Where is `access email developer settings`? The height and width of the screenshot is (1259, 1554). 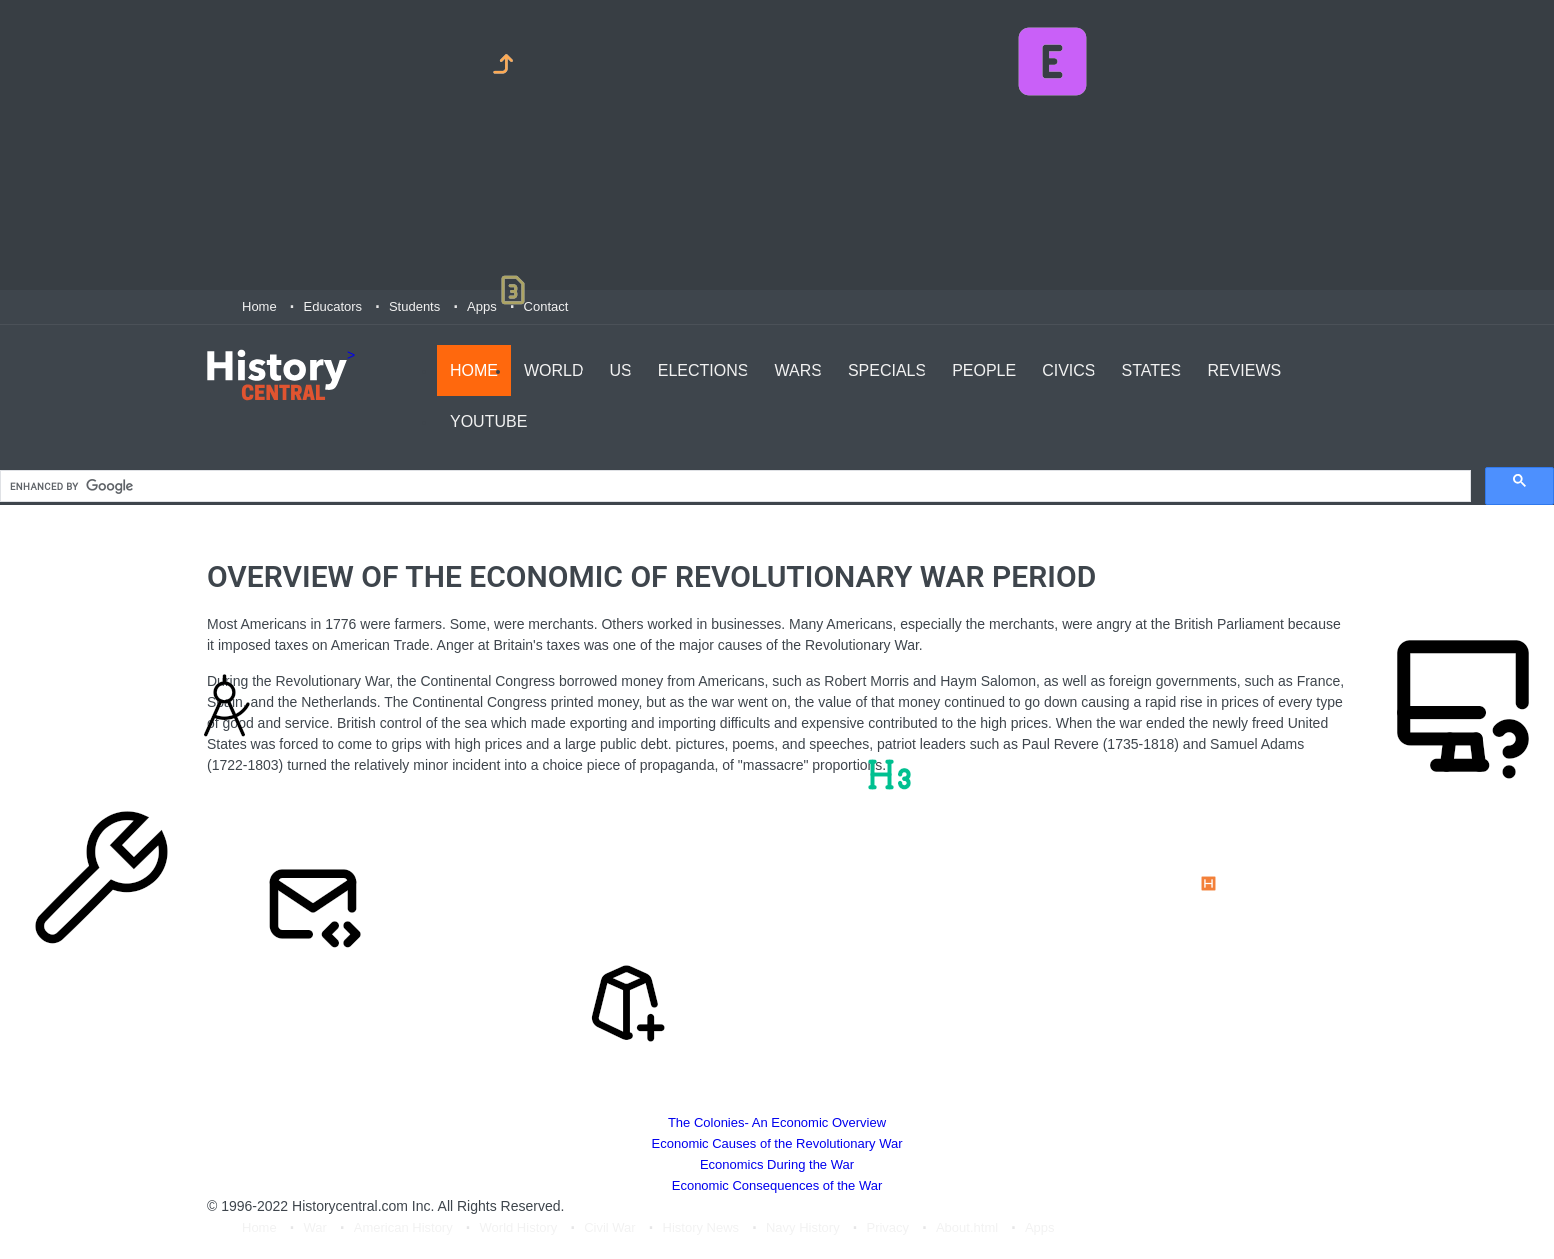 access email developer settings is located at coordinates (313, 904).